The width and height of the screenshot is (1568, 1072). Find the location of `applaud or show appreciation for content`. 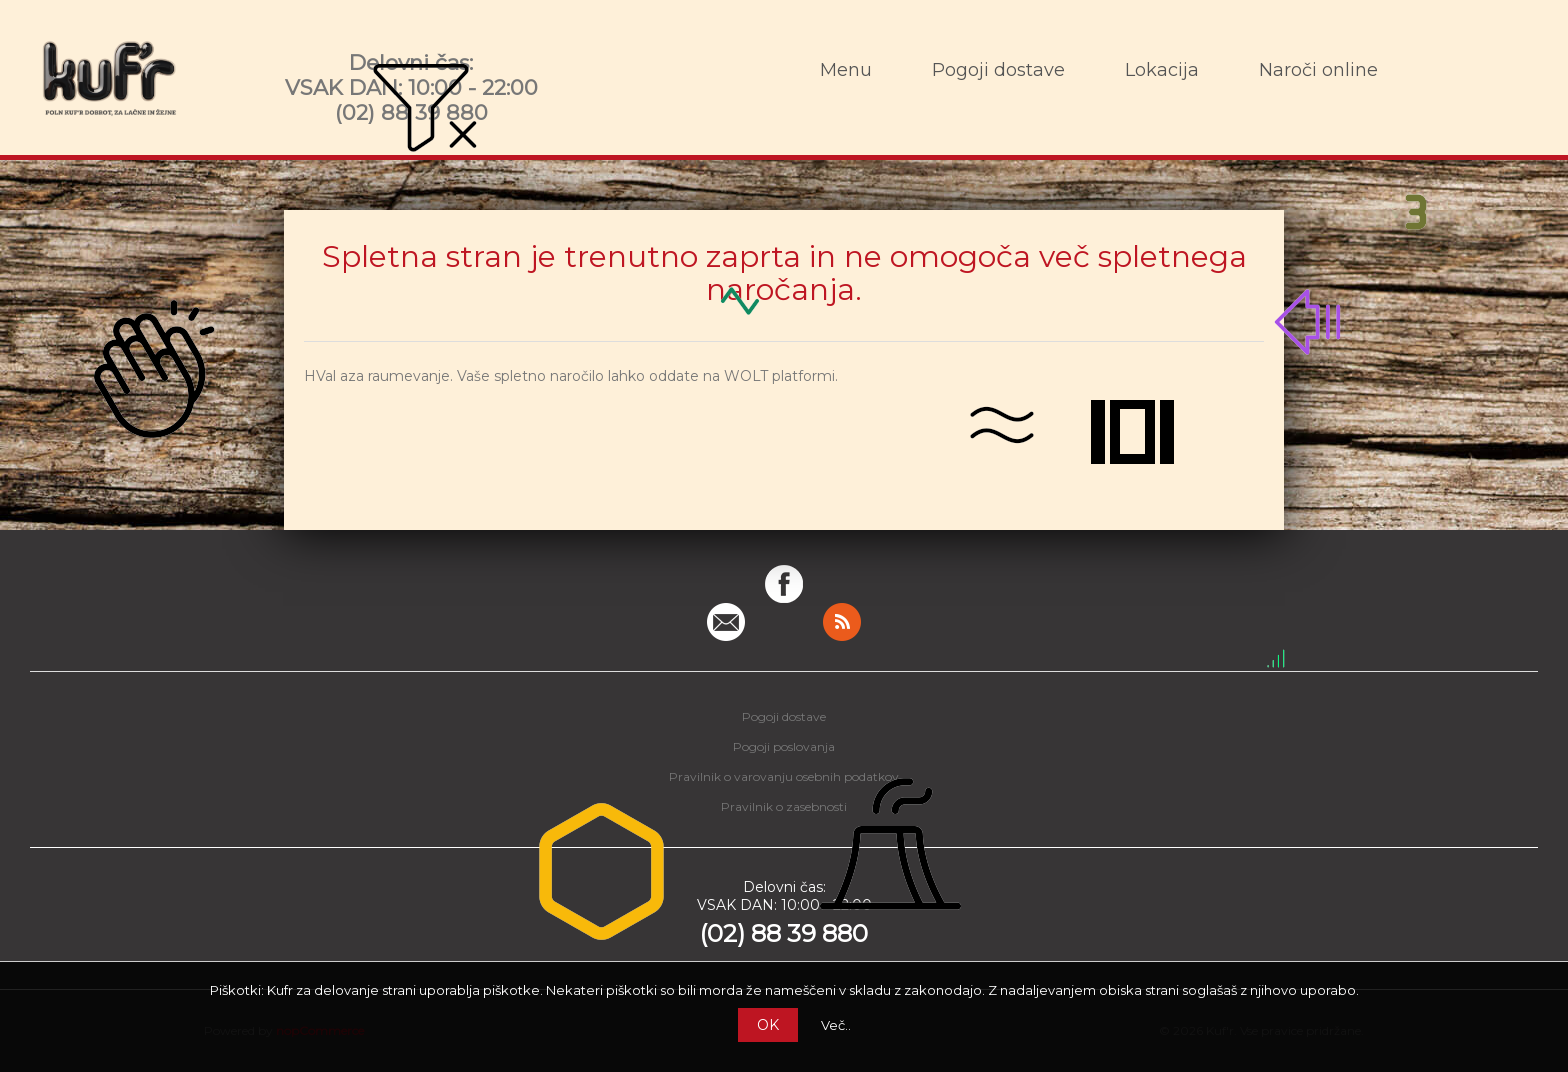

applaud or show appreciation for content is located at coordinates (152, 369).